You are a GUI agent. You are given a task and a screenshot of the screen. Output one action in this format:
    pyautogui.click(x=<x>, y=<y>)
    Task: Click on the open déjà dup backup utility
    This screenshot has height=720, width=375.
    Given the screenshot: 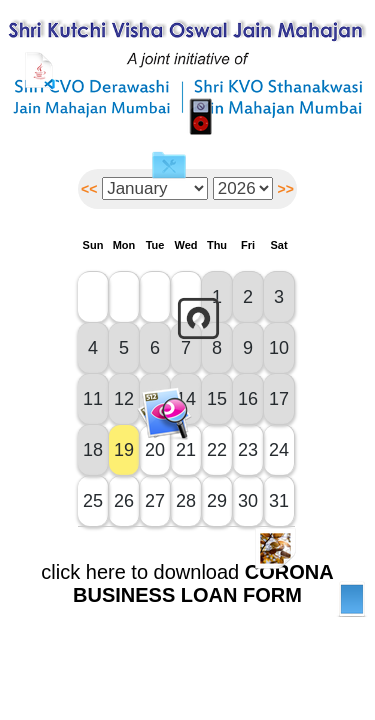 What is the action you would take?
    pyautogui.click(x=198, y=318)
    